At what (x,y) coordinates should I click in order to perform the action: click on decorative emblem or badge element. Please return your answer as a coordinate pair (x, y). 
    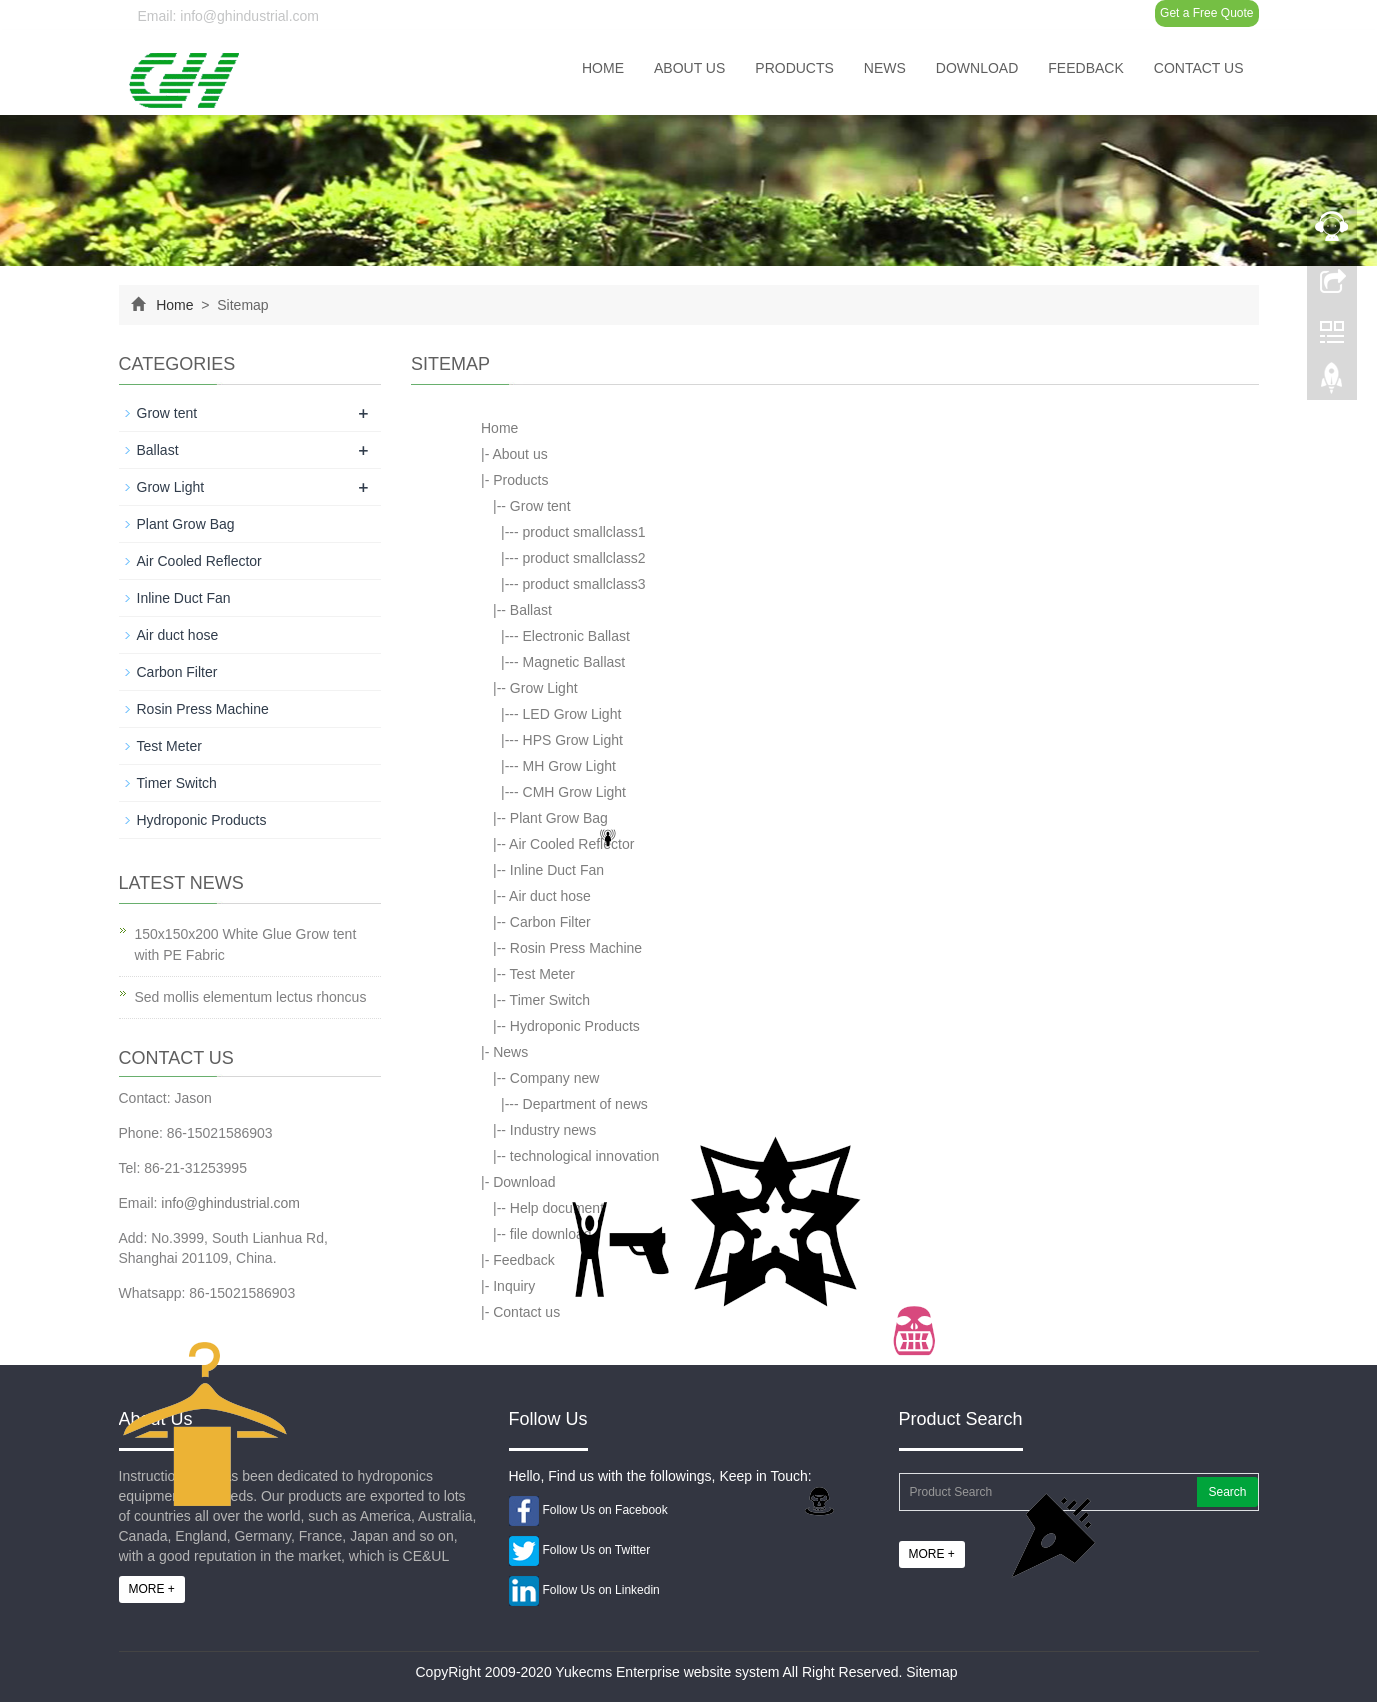
    Looking at the image, I should click on (775, 1221).